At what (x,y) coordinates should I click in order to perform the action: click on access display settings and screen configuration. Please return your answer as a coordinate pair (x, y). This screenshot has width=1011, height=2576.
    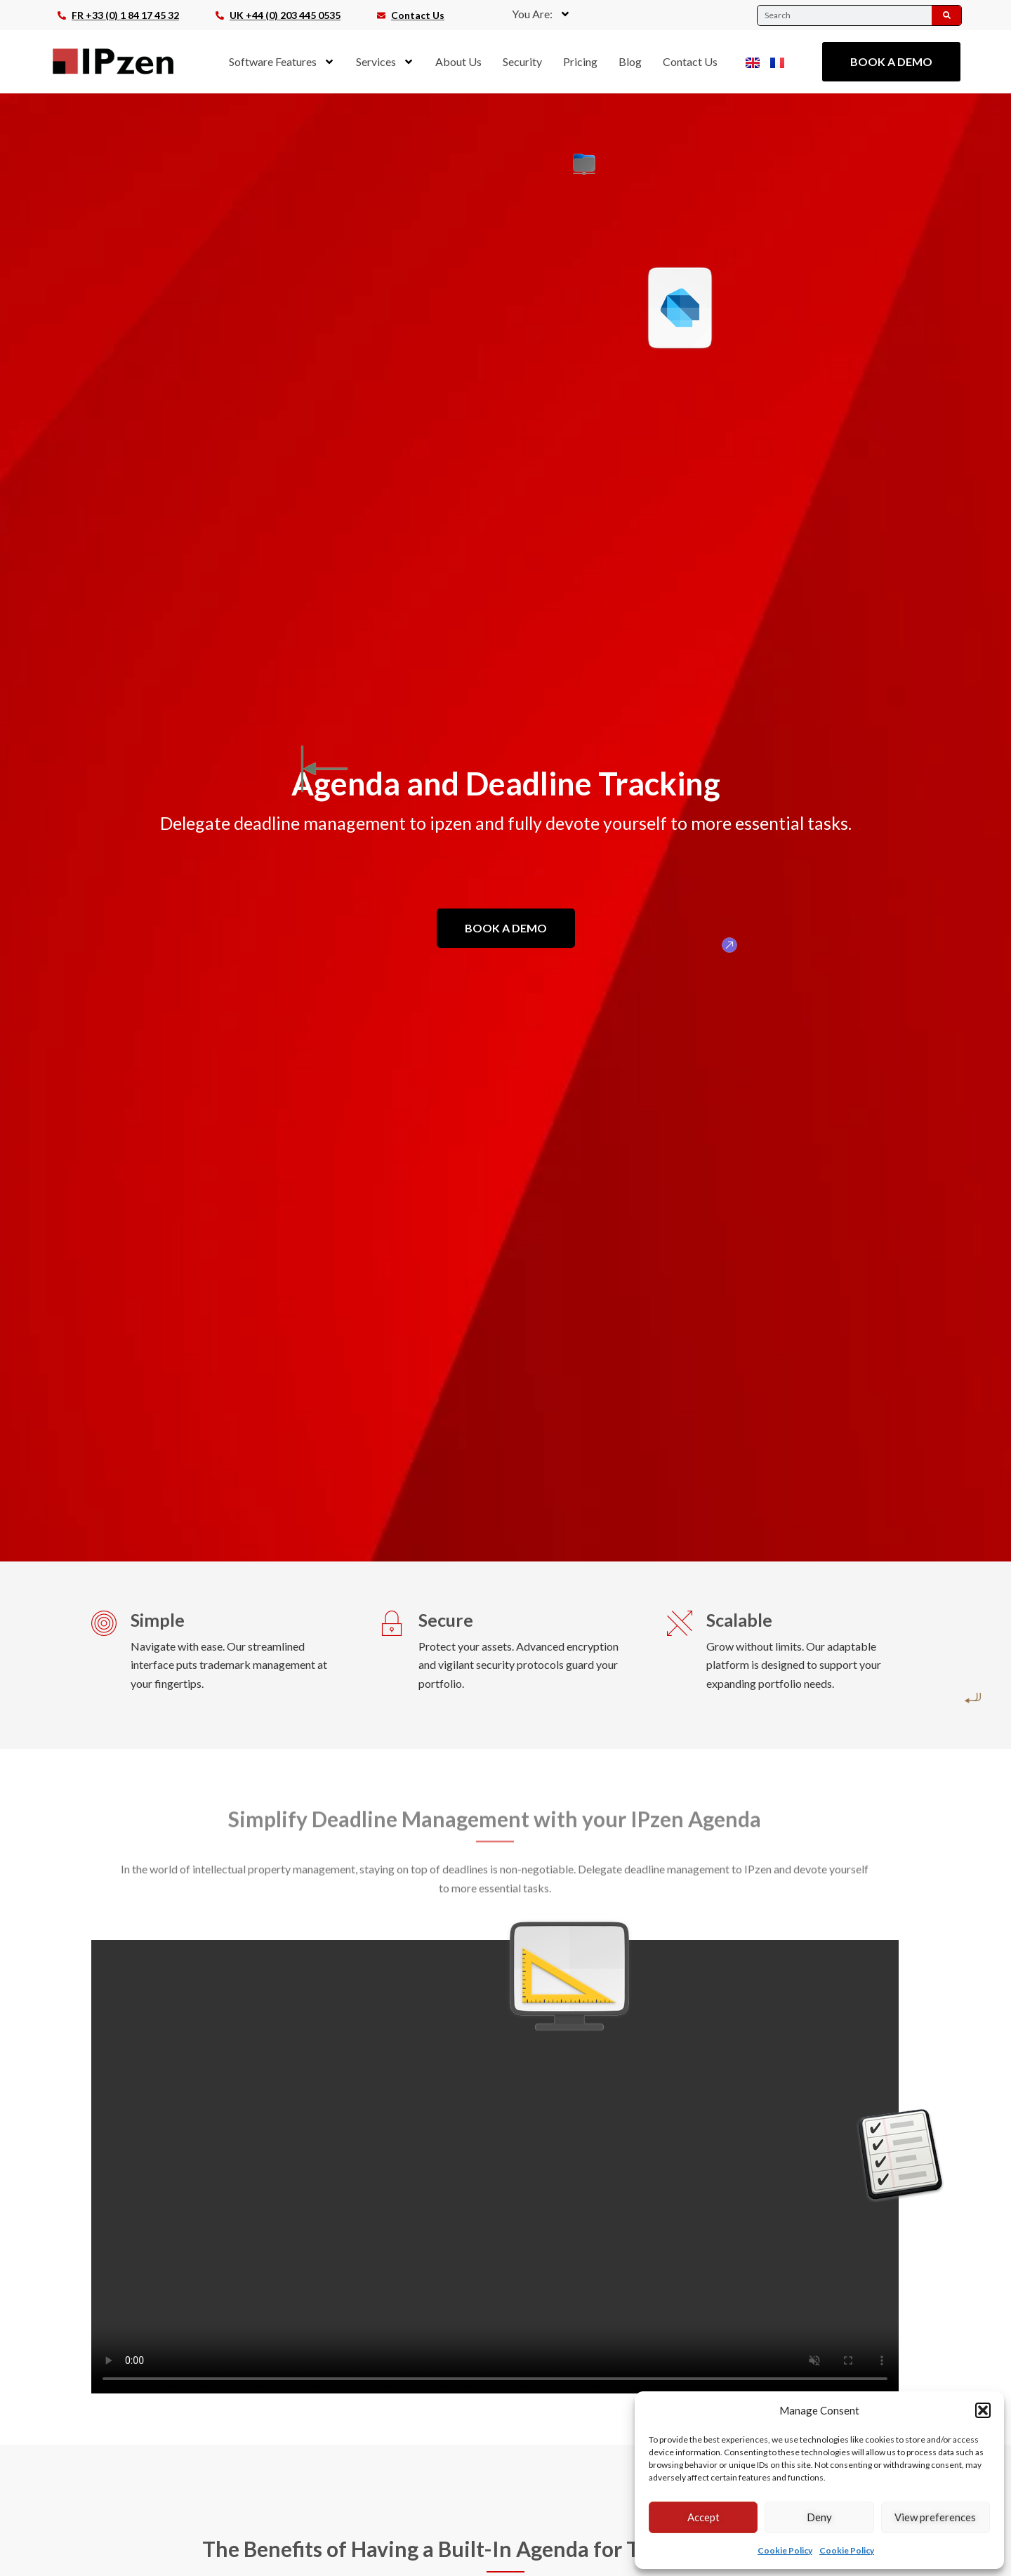
    Looking at the image, I should click on (569, 1975).